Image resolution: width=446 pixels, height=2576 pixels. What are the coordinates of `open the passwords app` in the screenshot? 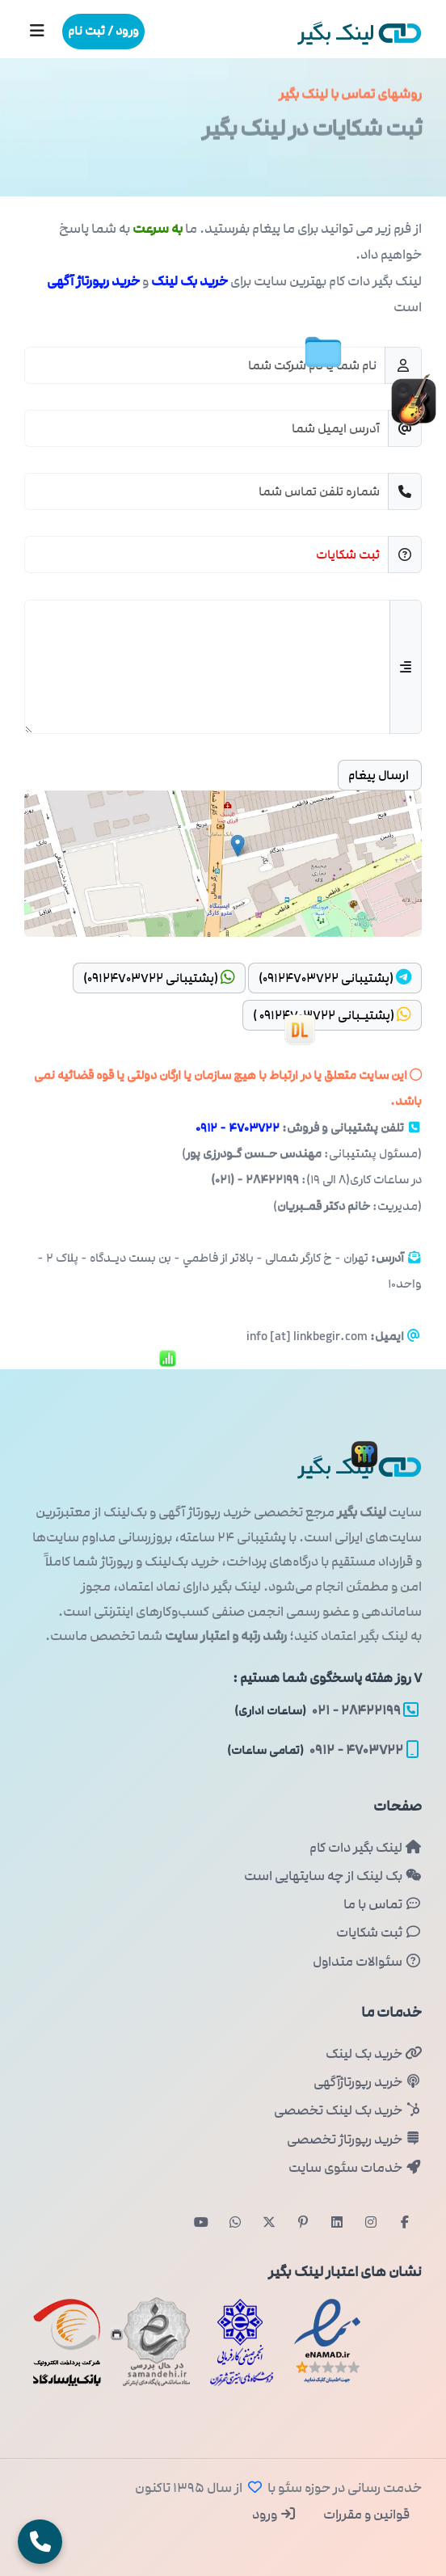 It's located at (364, 1454).